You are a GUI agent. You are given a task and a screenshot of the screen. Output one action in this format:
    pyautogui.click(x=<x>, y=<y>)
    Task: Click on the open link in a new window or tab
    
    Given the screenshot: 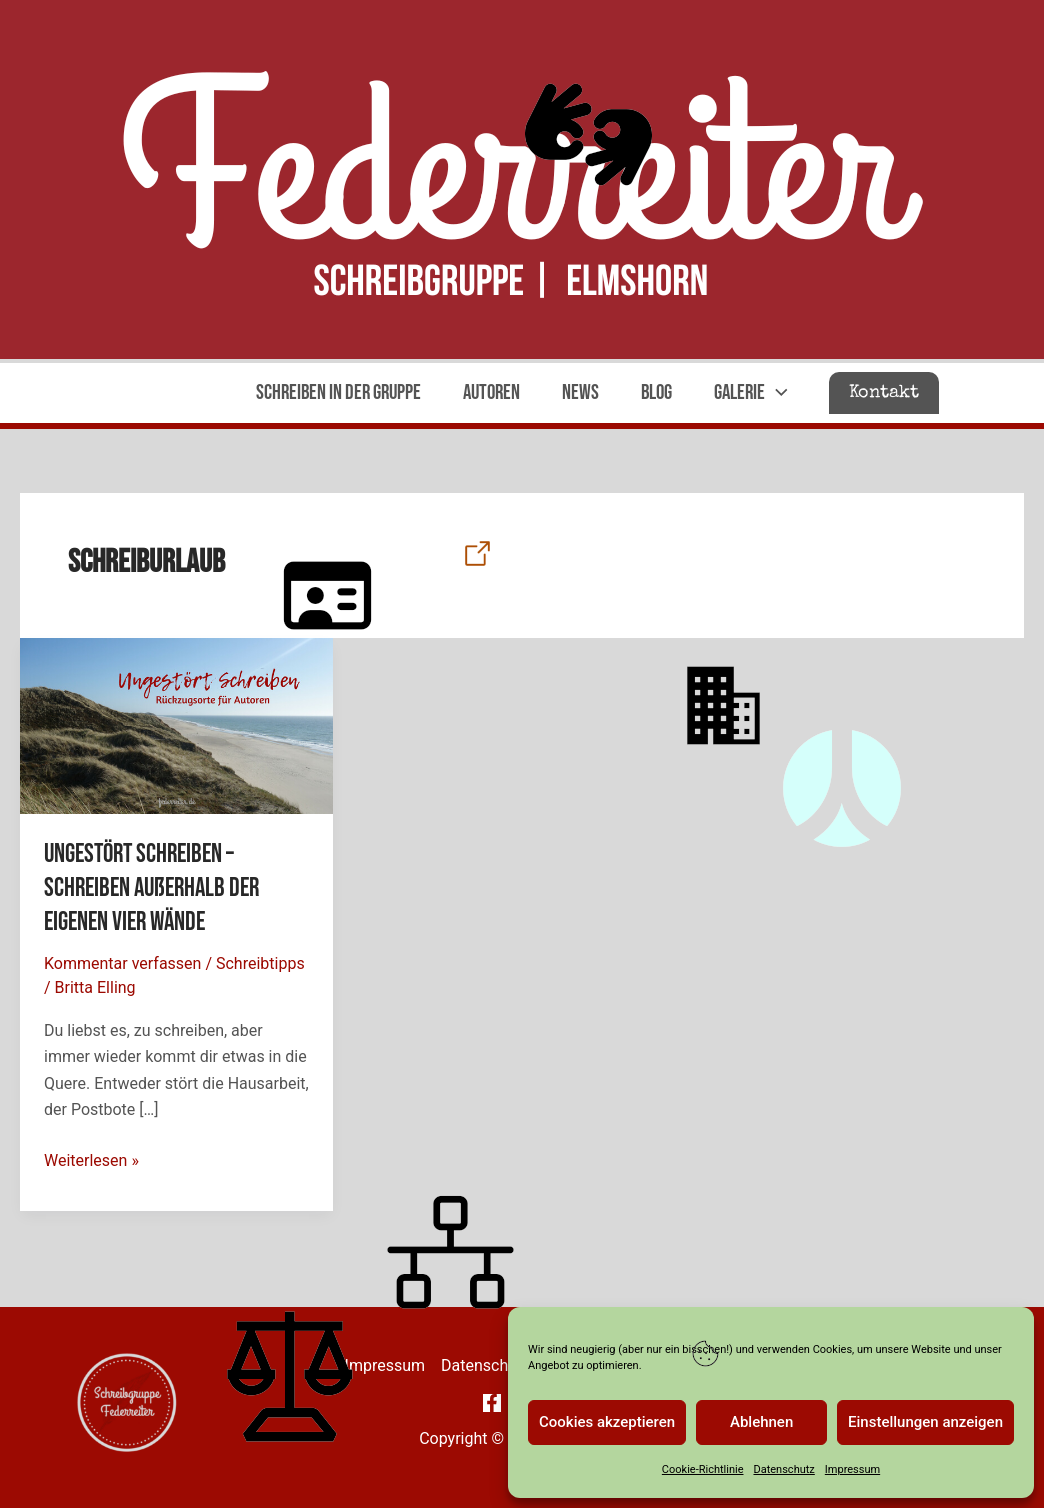 What is the action you would take?
    pyautogui.click(x=477, y=553)
    